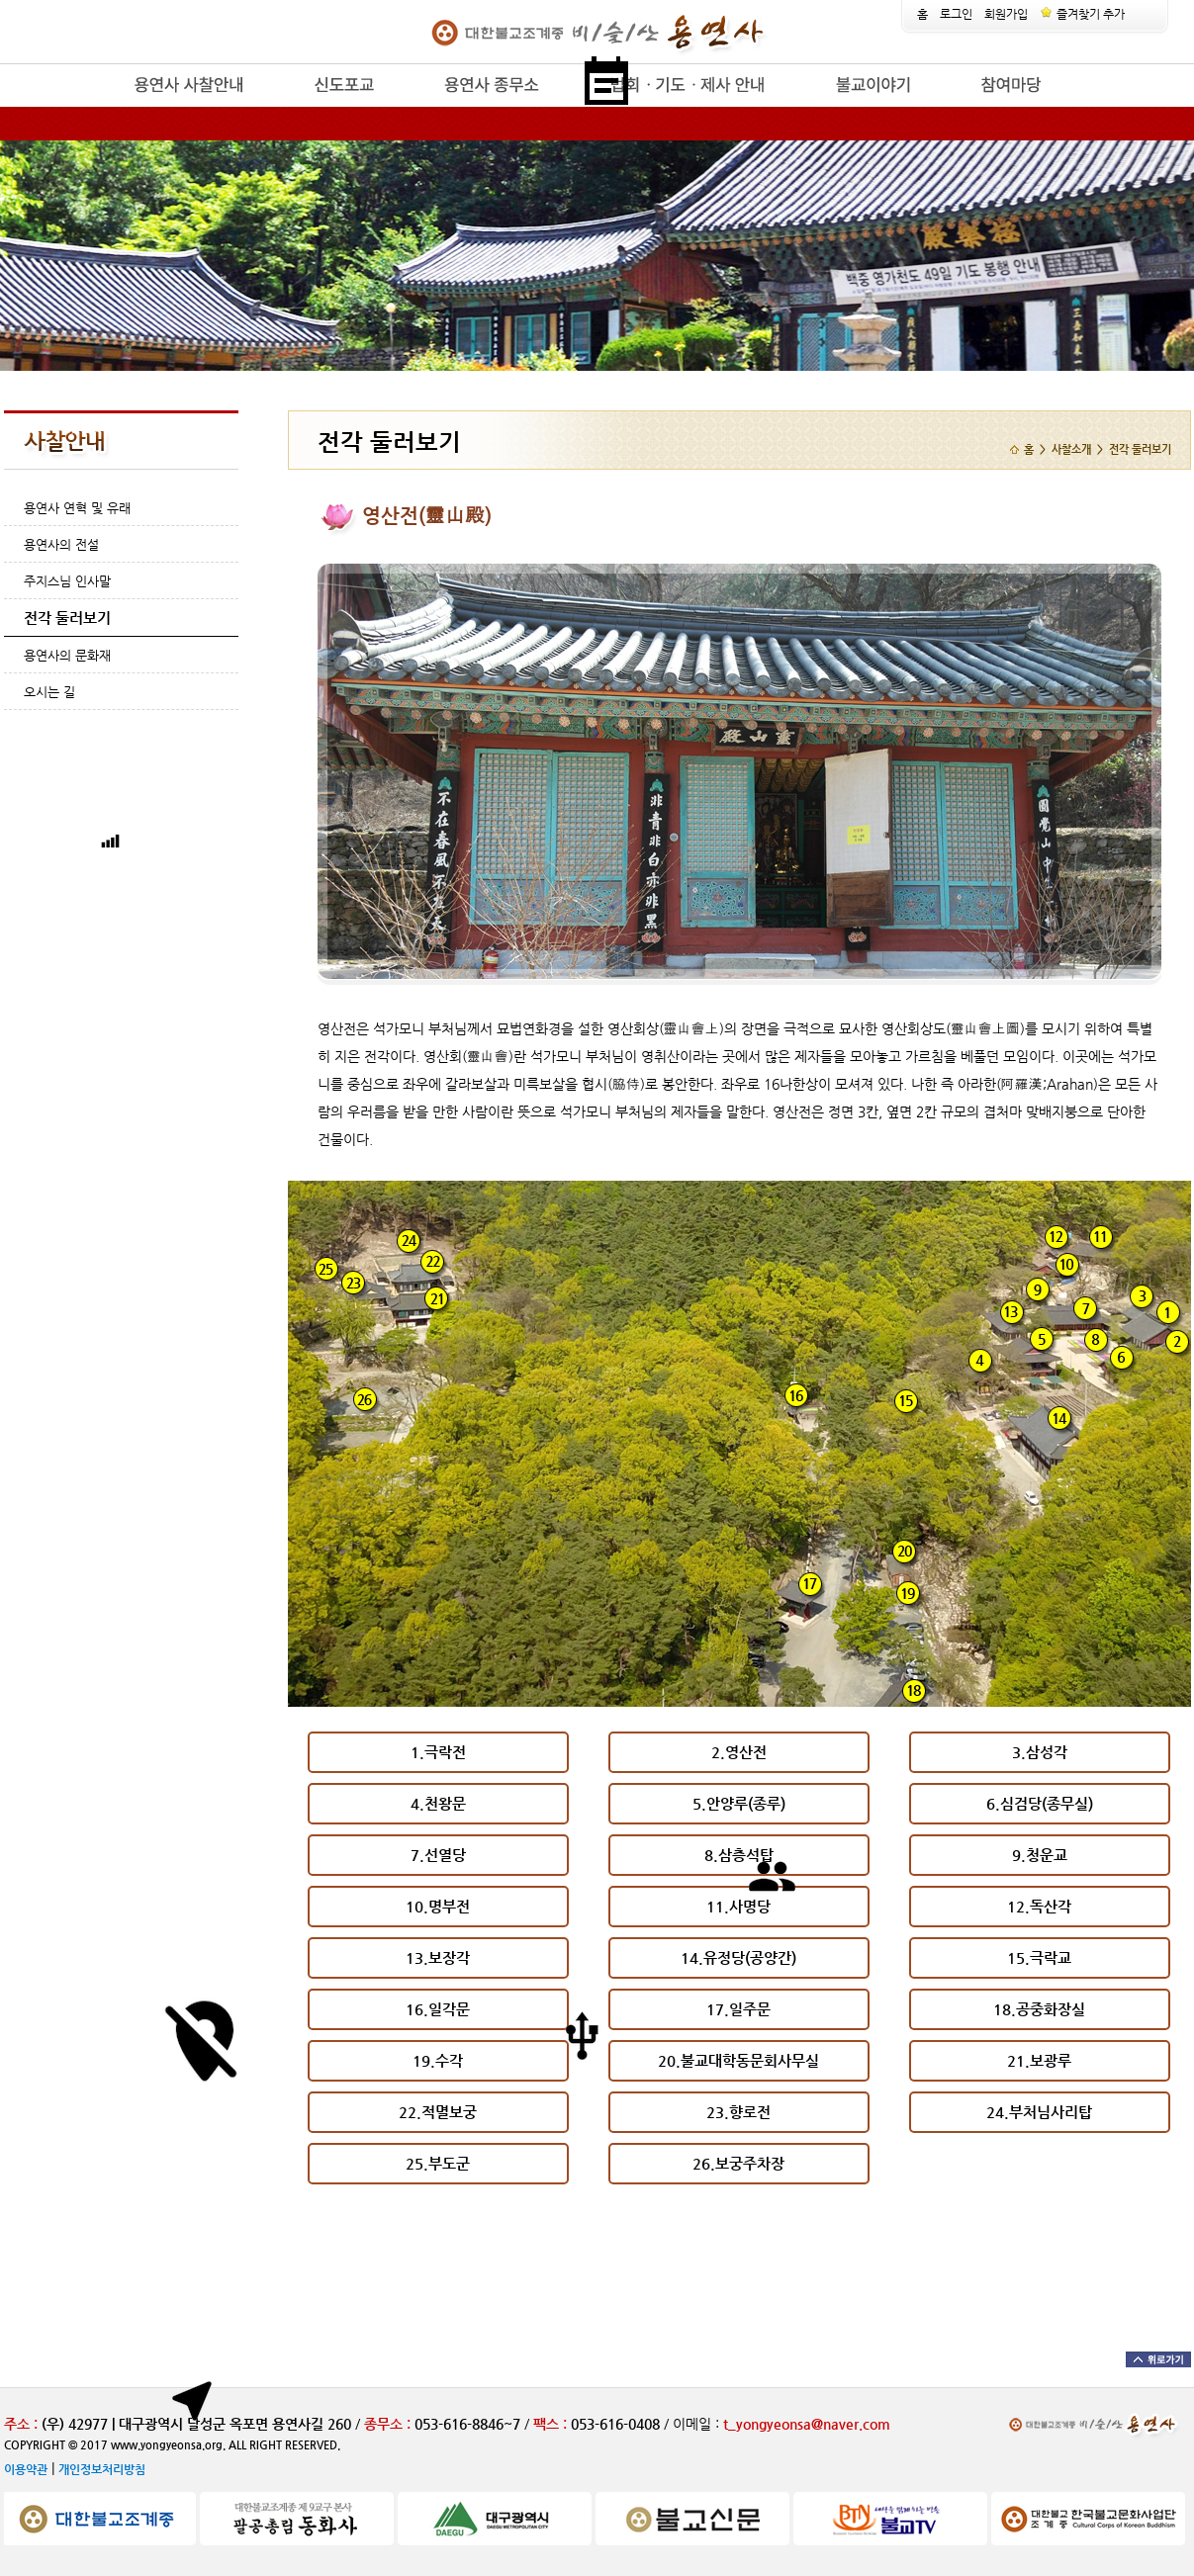  Describe the element at coordinates (772, 1876) in the screenshot. I see `view contacts or people list` at that location.